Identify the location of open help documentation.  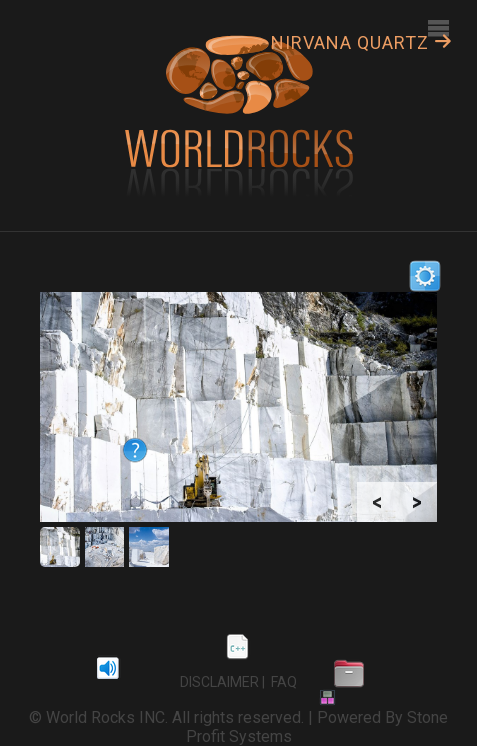
(135, 450).